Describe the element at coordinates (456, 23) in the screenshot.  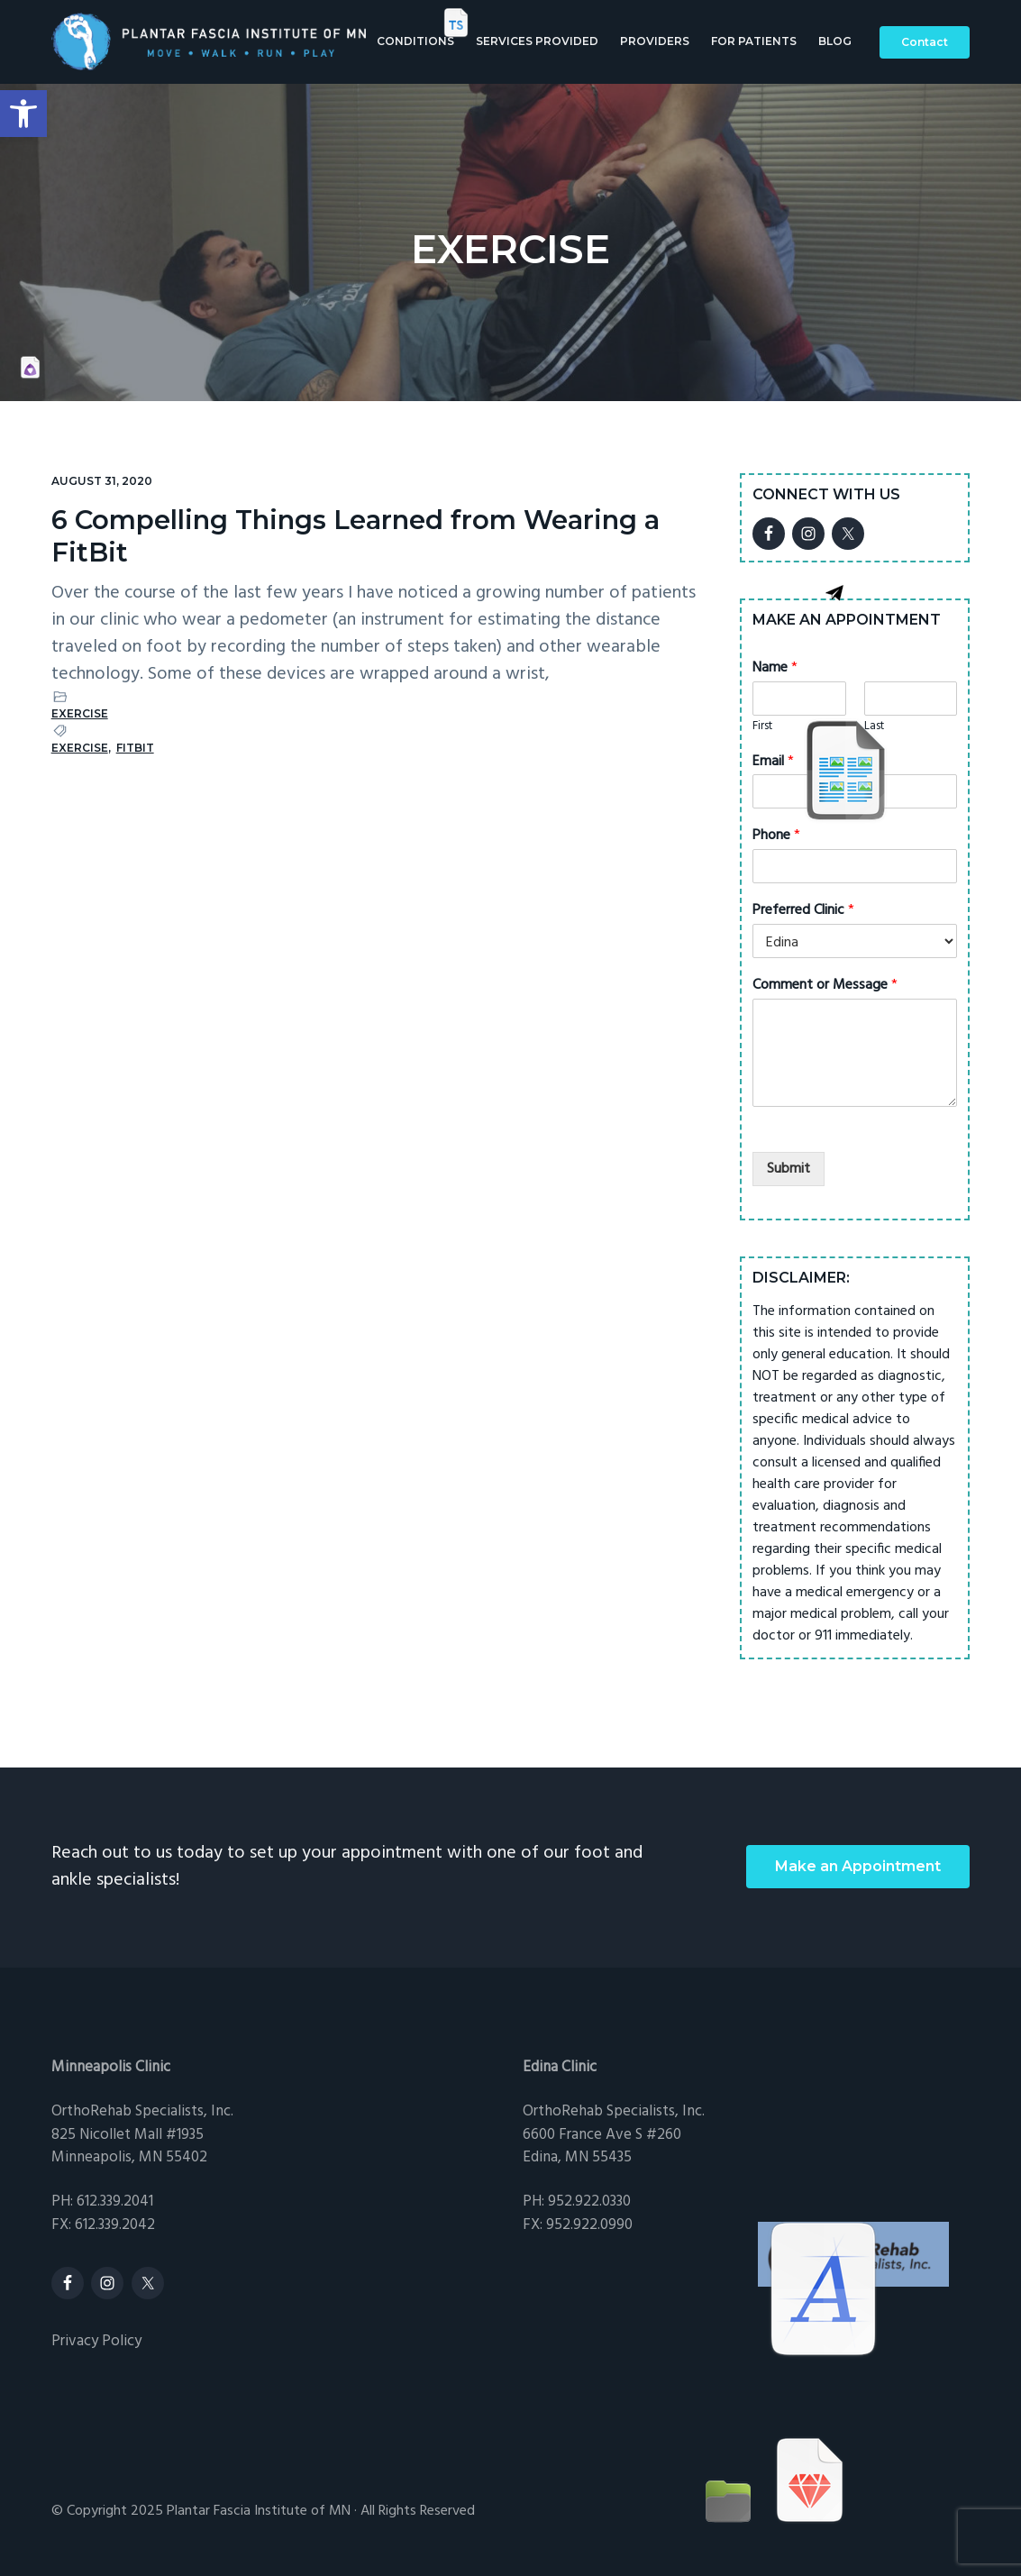
I see `indicates a typescript source file` at that location.